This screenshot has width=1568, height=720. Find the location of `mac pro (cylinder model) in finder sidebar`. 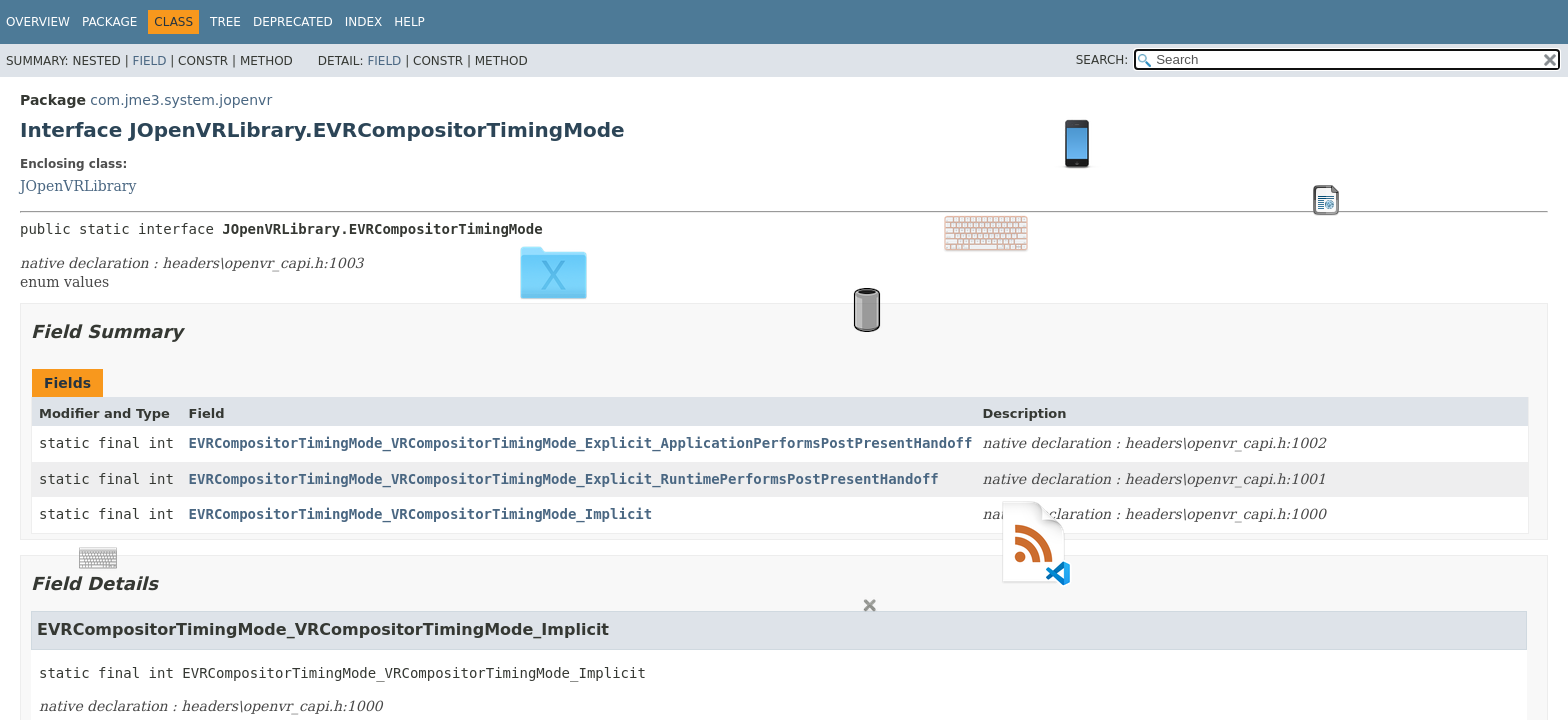

mac pro (cylinder model) in finder sidebar is located at coordinates (867, 310).